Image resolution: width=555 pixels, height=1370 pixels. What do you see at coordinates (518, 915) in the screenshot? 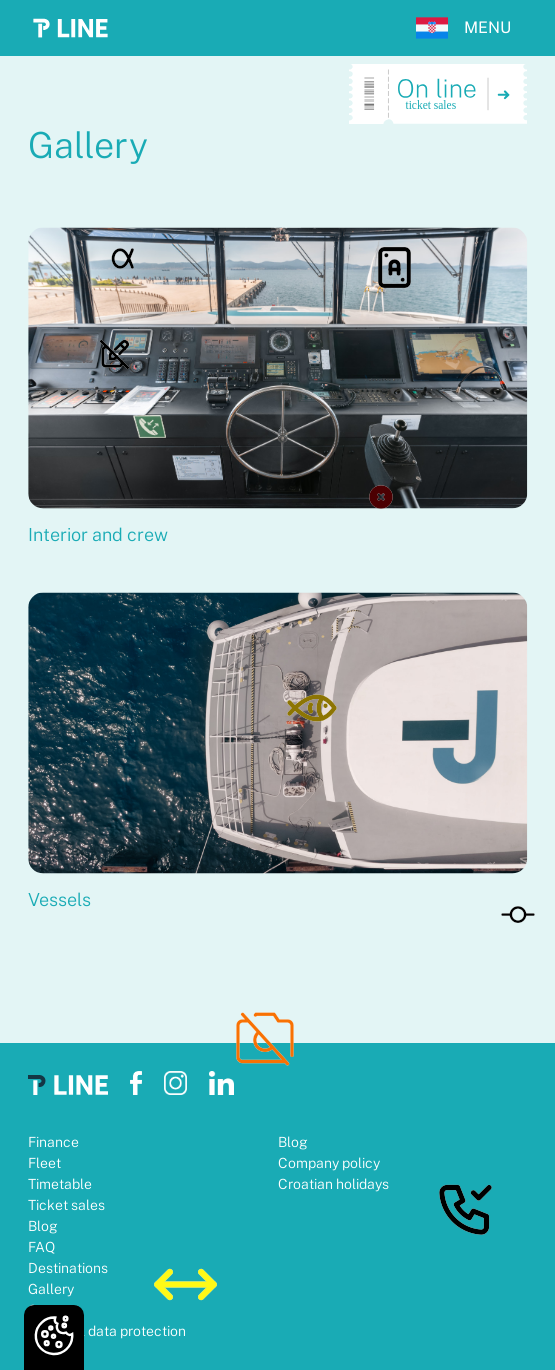
I see `view commit details in a repository` at bounding box center [518, 915].